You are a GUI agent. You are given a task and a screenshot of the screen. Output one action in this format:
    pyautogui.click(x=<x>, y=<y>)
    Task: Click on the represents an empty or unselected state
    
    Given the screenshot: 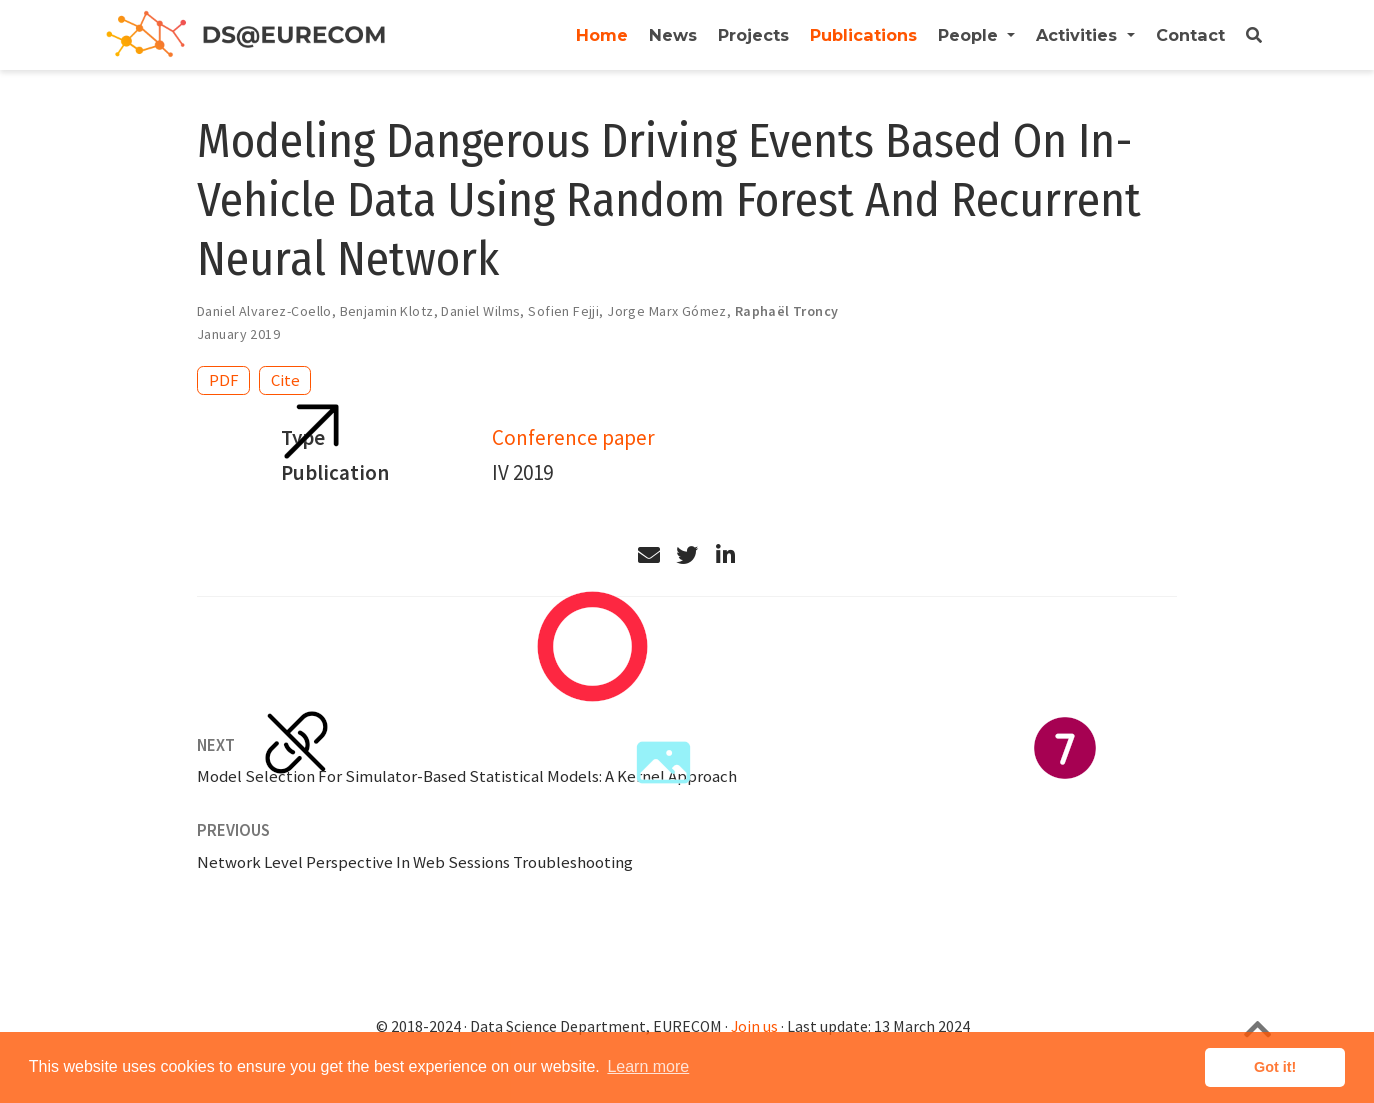 What is the action you would take?
    pyautogui.click(x=592, y=646)
    